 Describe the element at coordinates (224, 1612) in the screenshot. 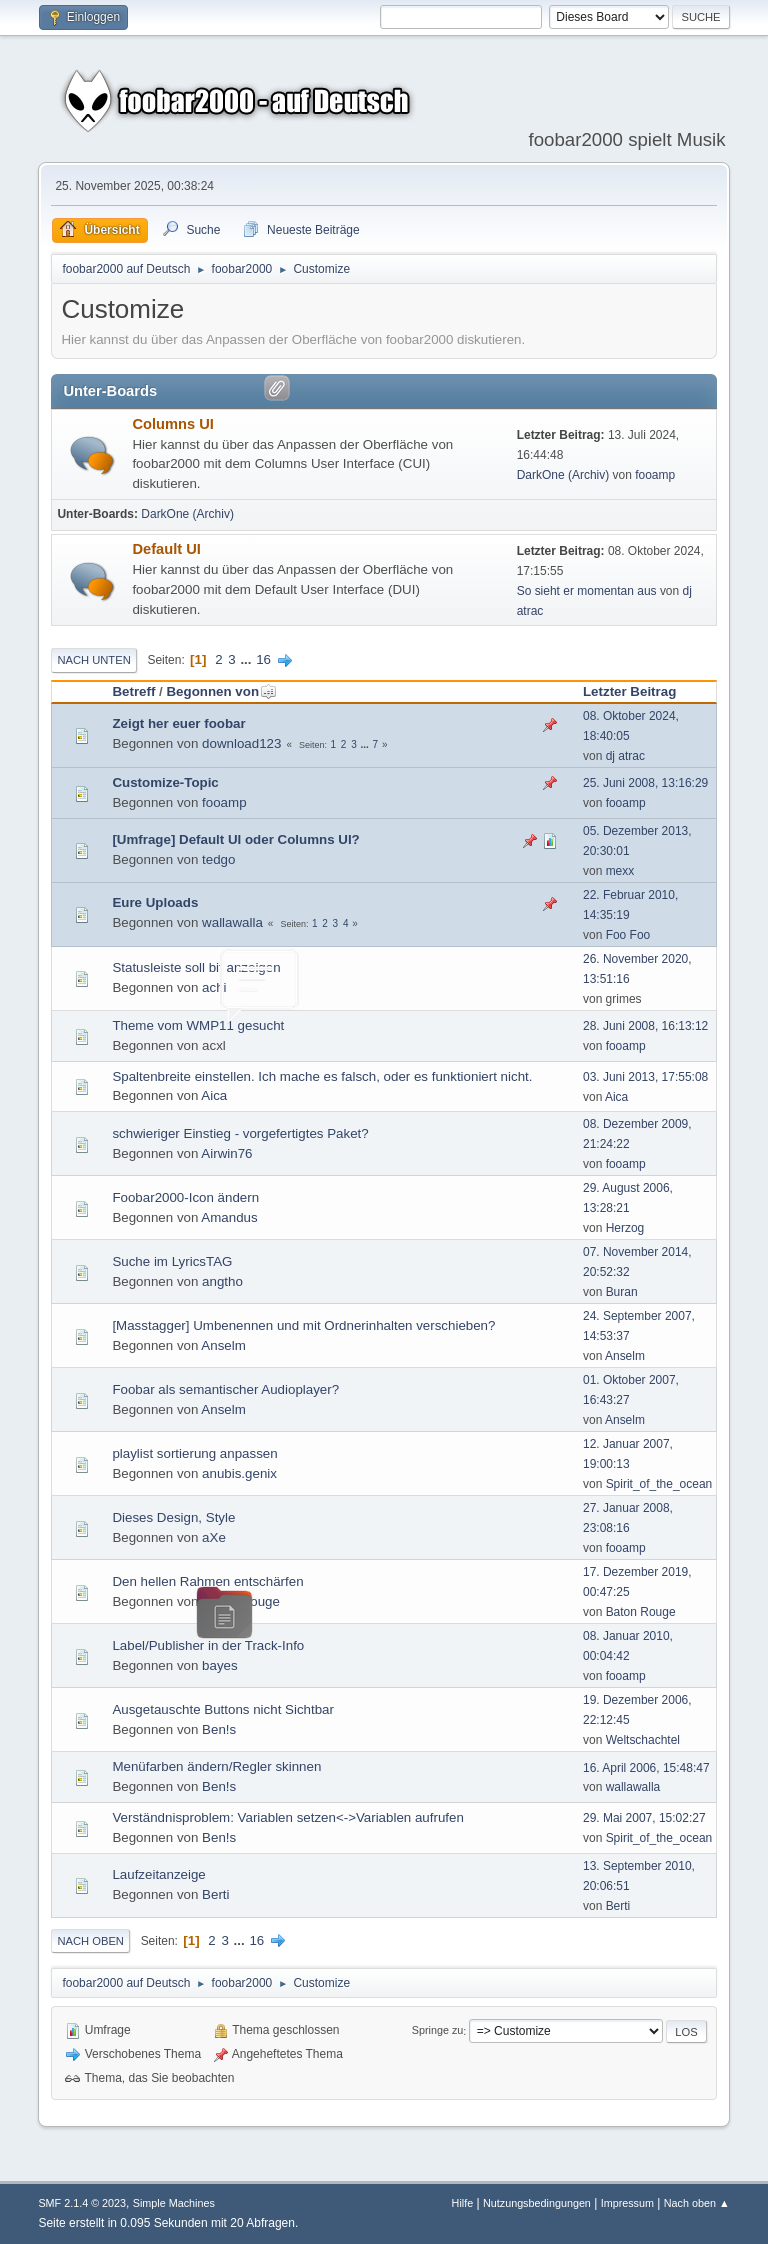

I see `open your documents folder` at that location.